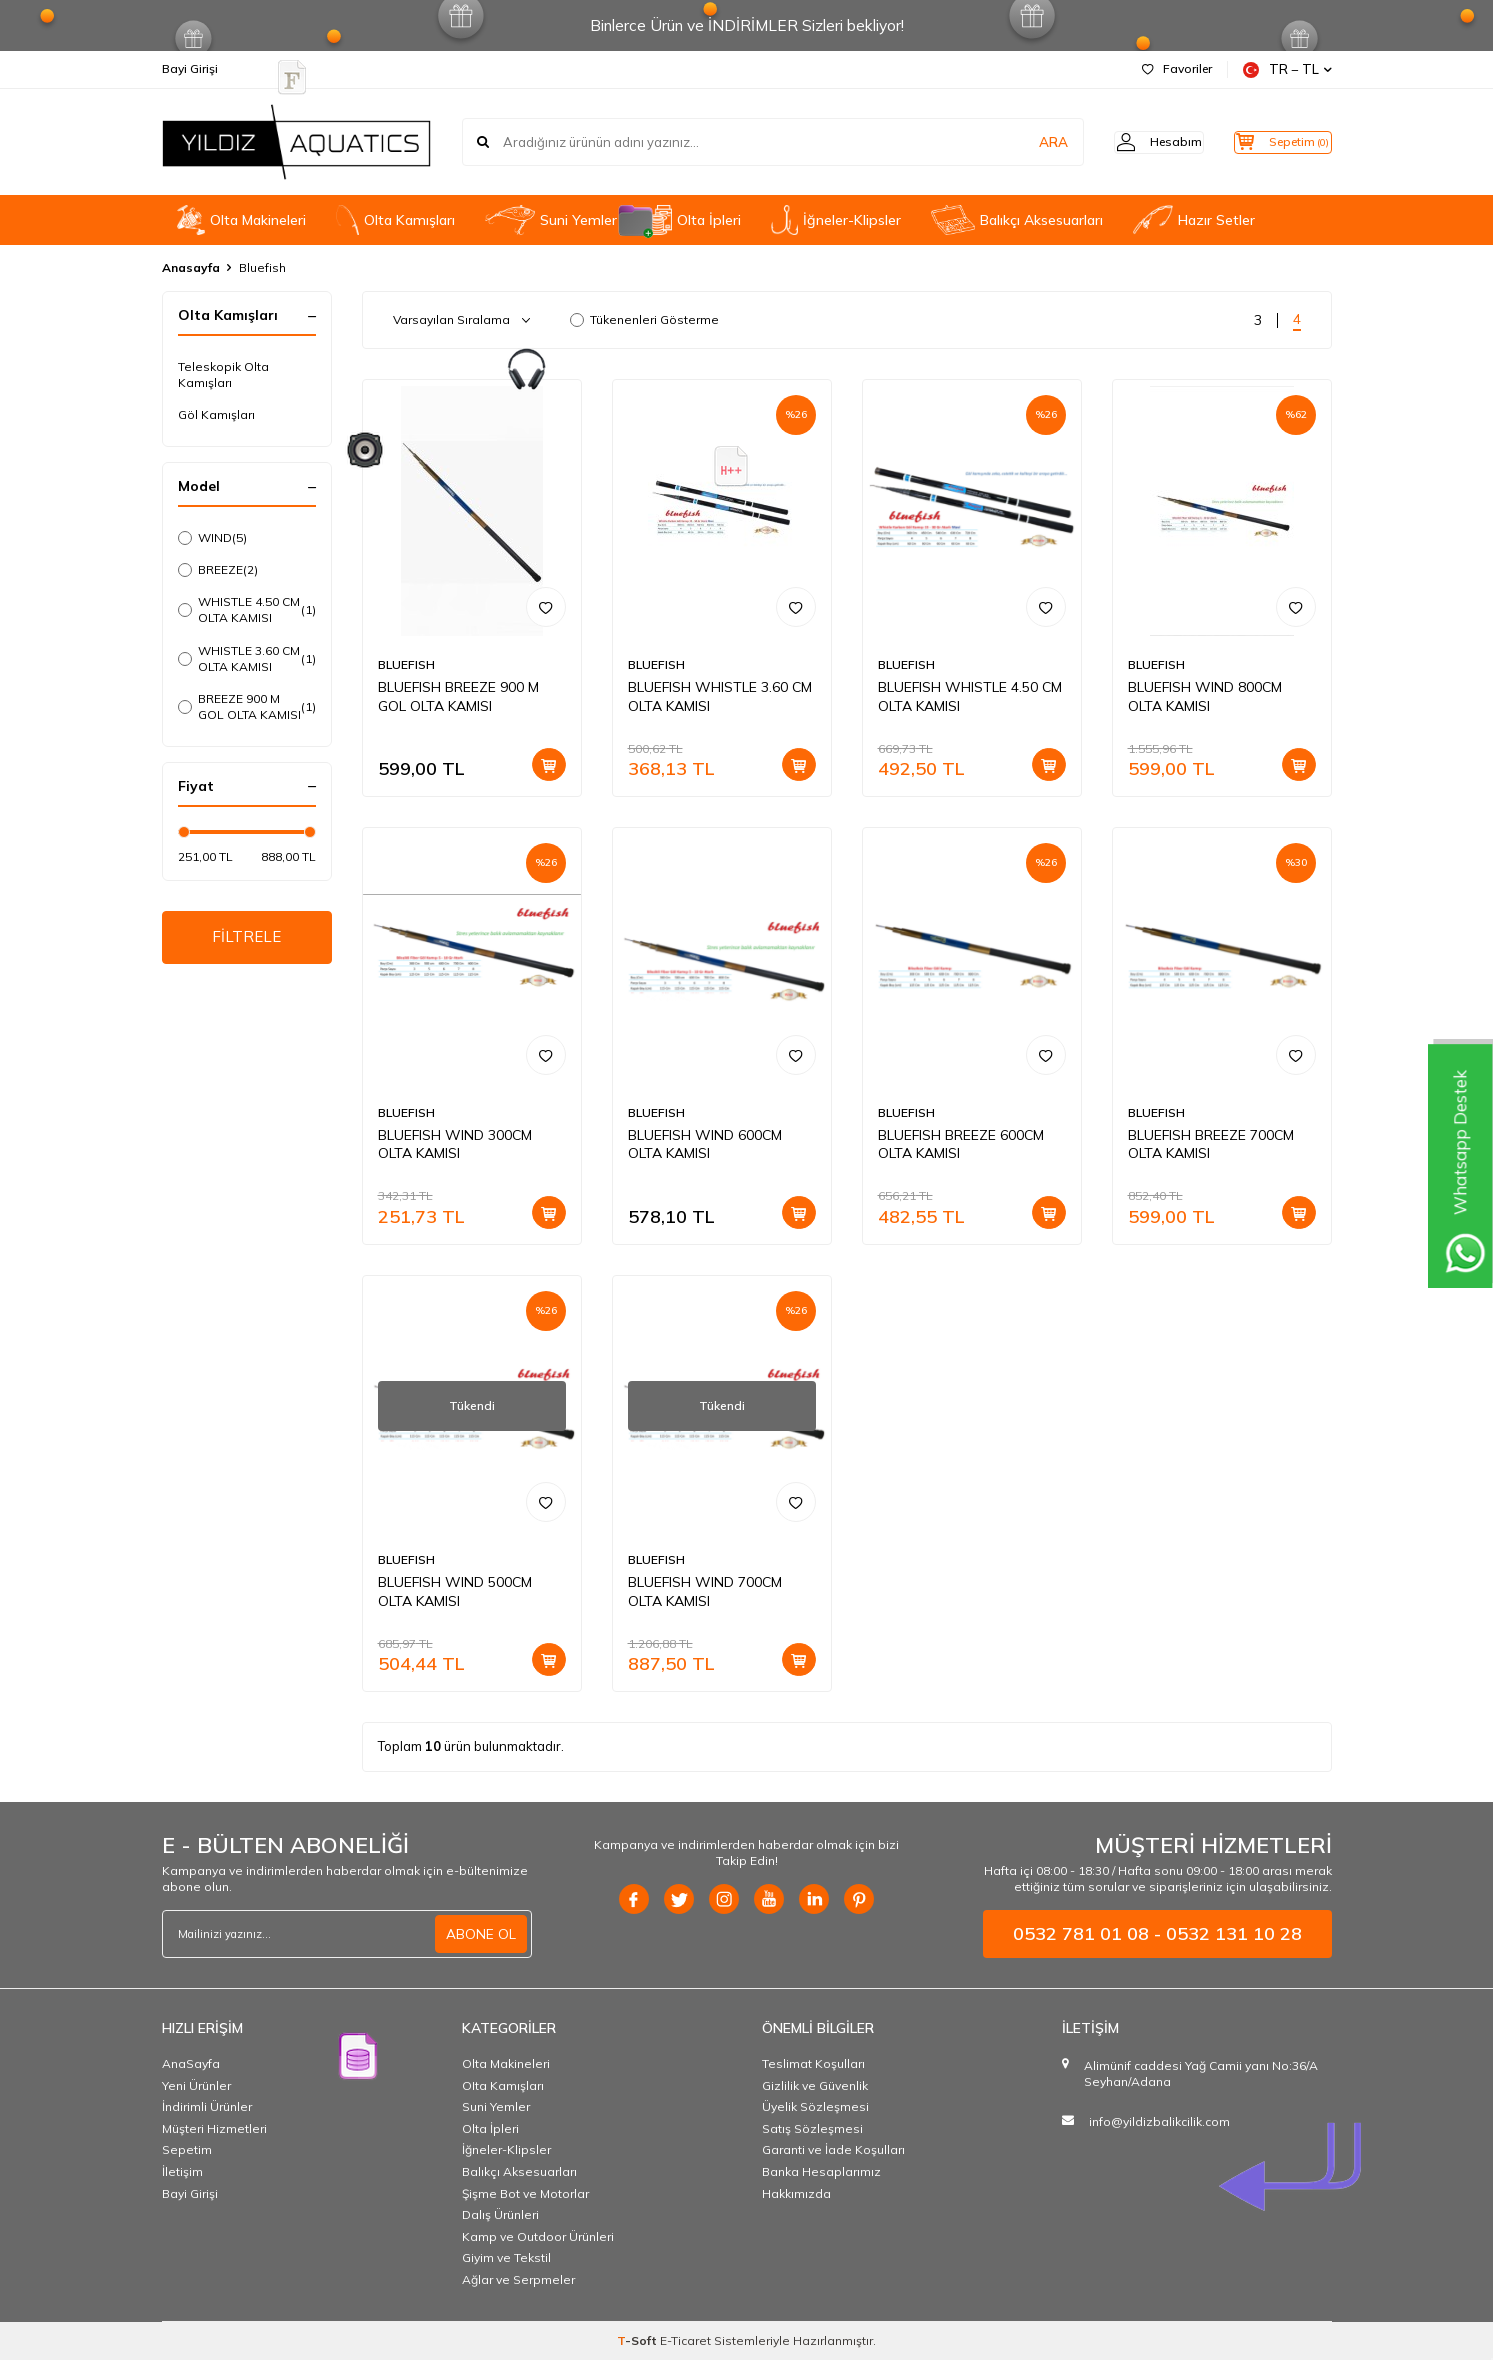 The height and width of the screenshot is (2360, 1493). Describe the element at coordinates (292, 77) in the screenshot. I see `a fortran source code file` at that location.